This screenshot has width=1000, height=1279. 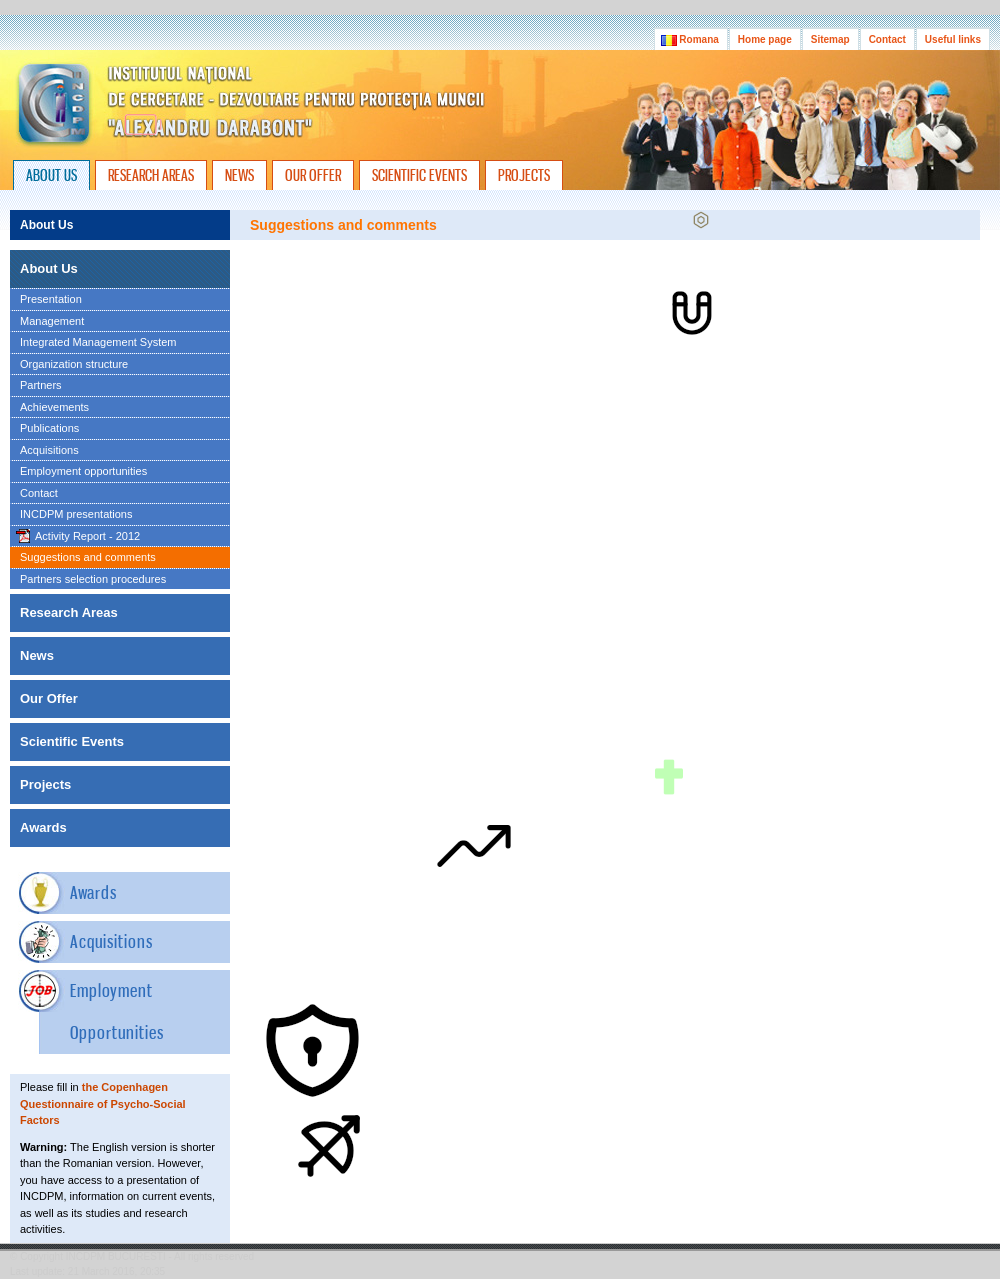 What do you see at coordinates (669, 777) in the screenshot?
I see `religious or faith-based content indicator` at bounding box center [669, 777].